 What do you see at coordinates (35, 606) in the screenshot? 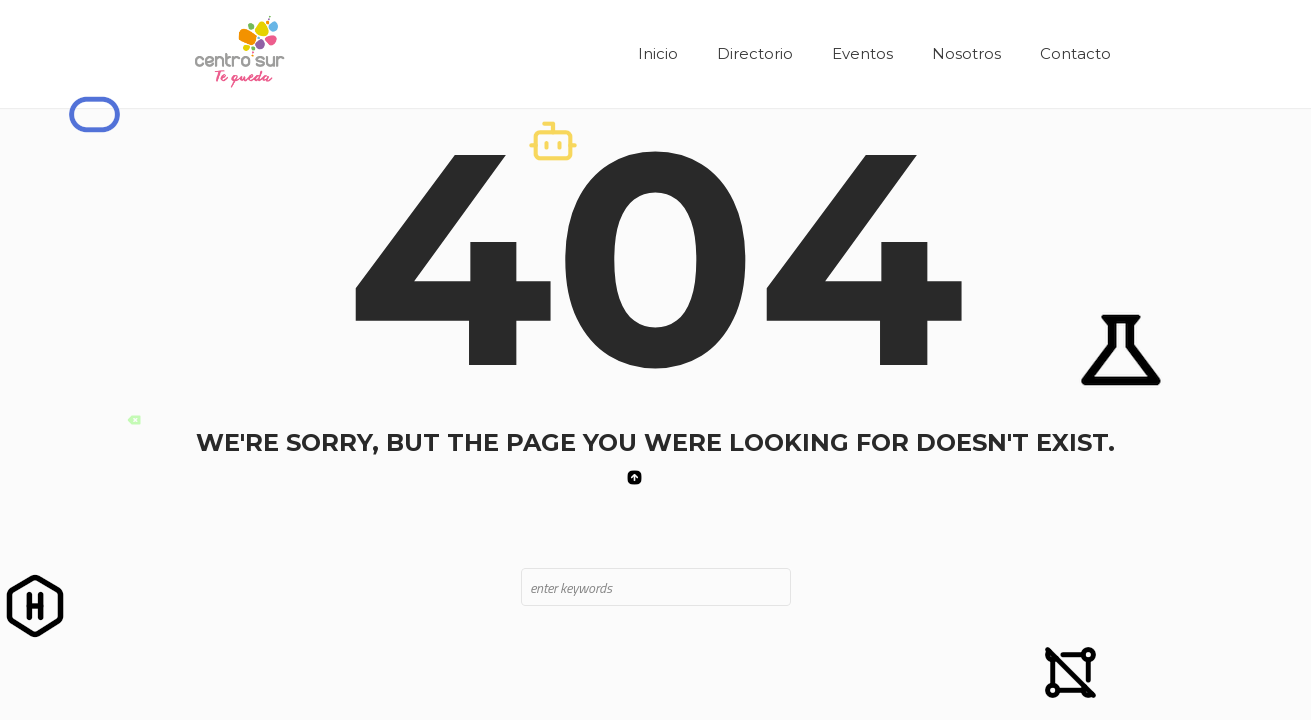
I see `indicates a hospital or medical facility` at bounding box center [35, 606].